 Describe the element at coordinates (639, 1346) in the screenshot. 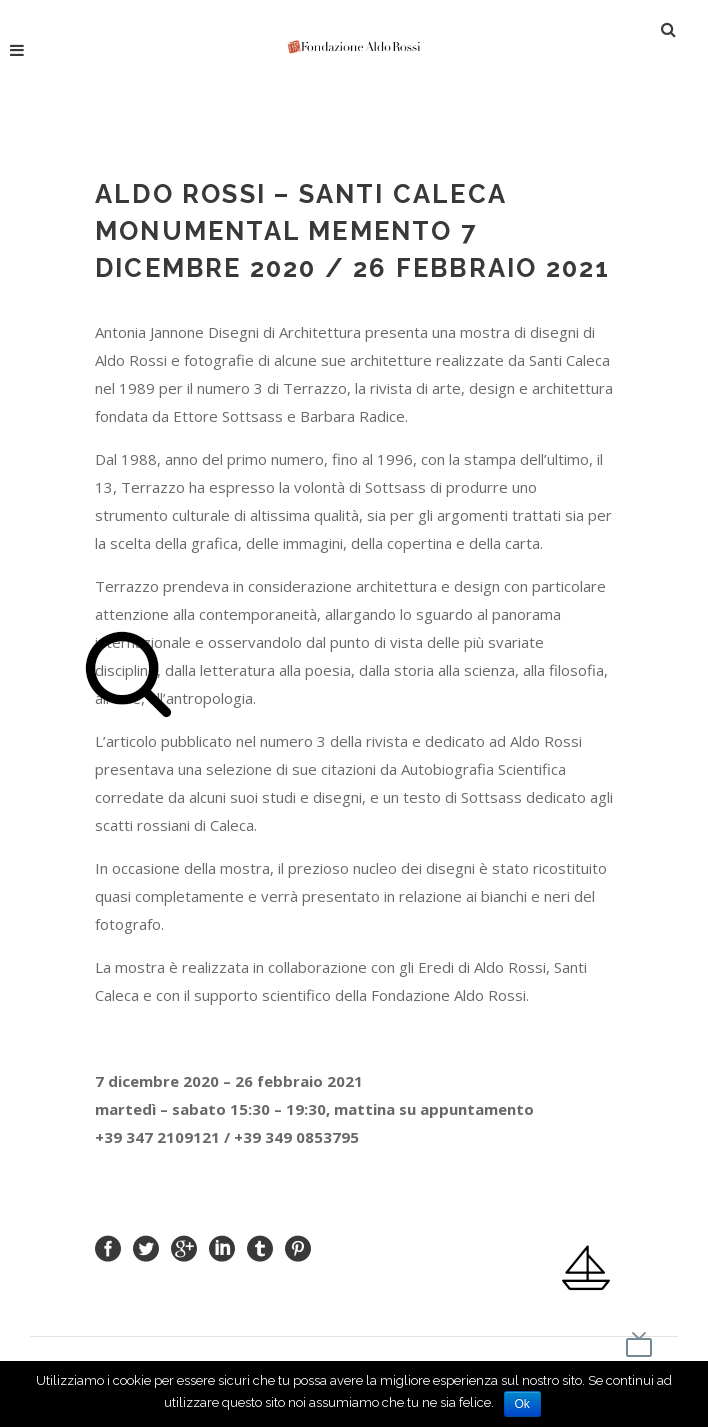

I see `access TV or video streaming features` at that location.